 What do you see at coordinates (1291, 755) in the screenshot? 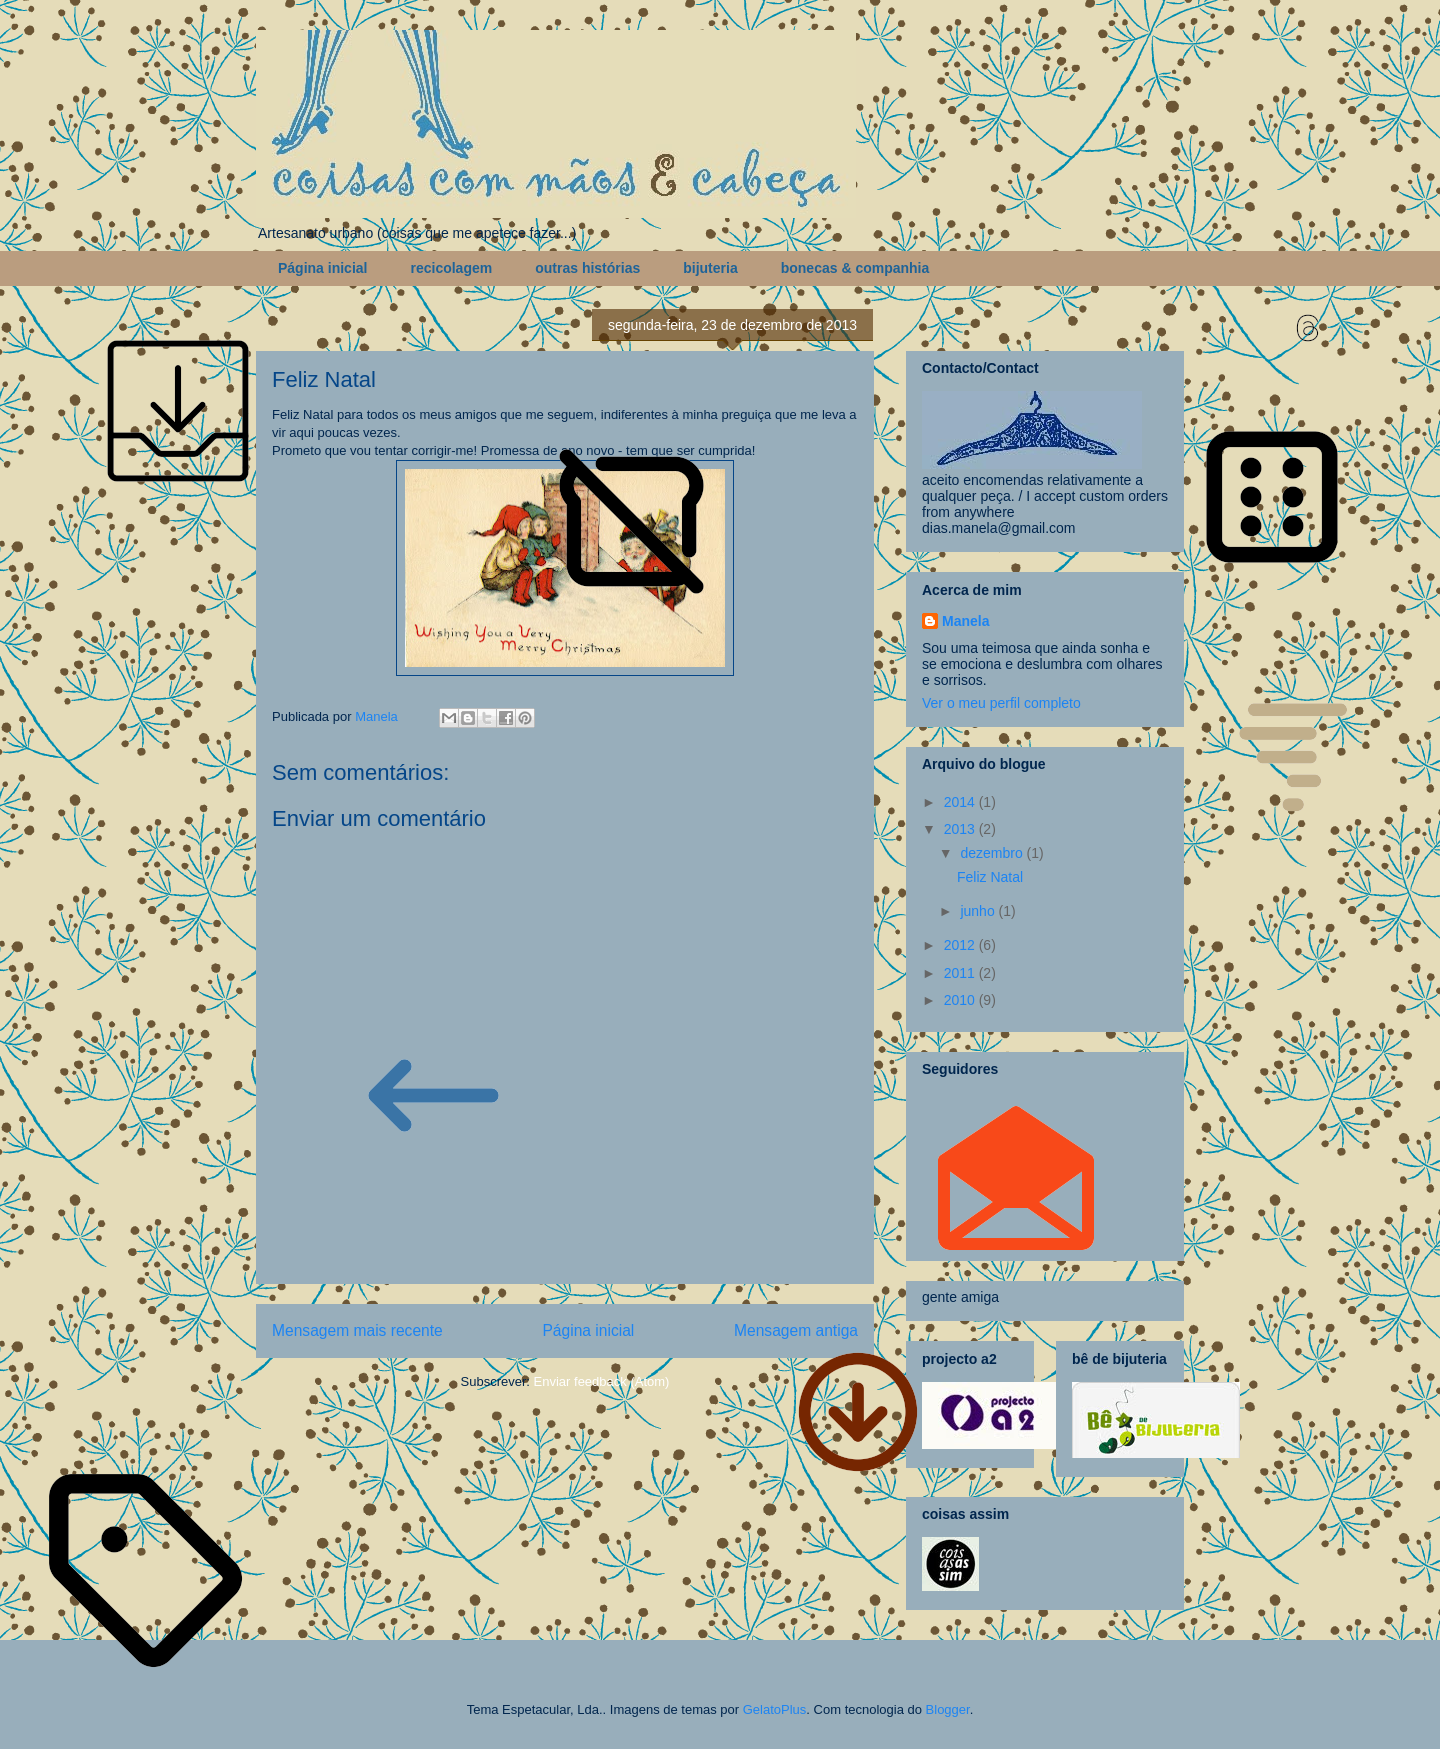
I see `indicates severe weather alert or tornado warning` at bounding box center [1291, 755].